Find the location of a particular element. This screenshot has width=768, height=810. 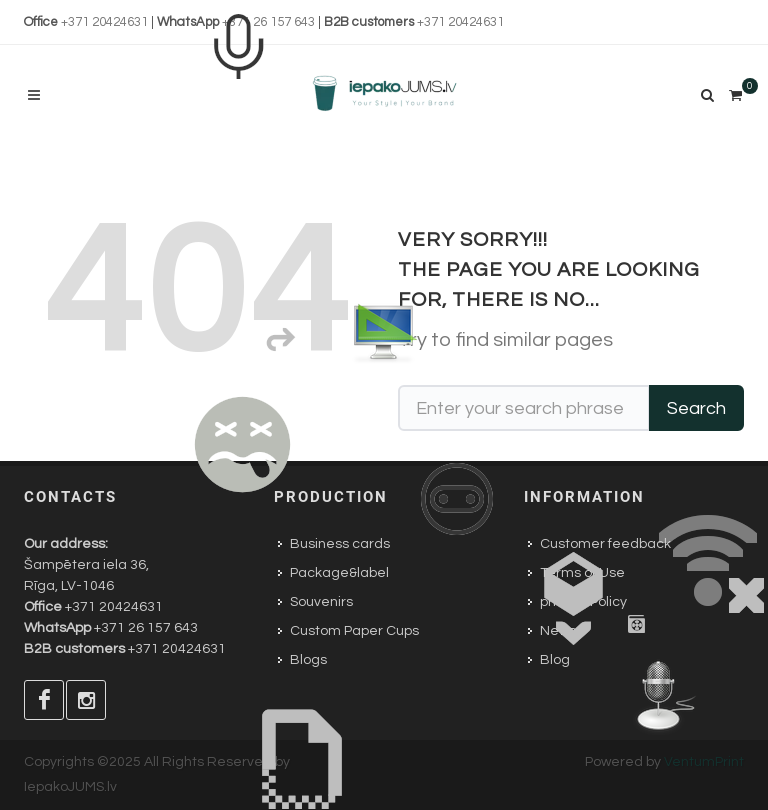

launch the GNOME Robots game is located at coordinates (457, 499).